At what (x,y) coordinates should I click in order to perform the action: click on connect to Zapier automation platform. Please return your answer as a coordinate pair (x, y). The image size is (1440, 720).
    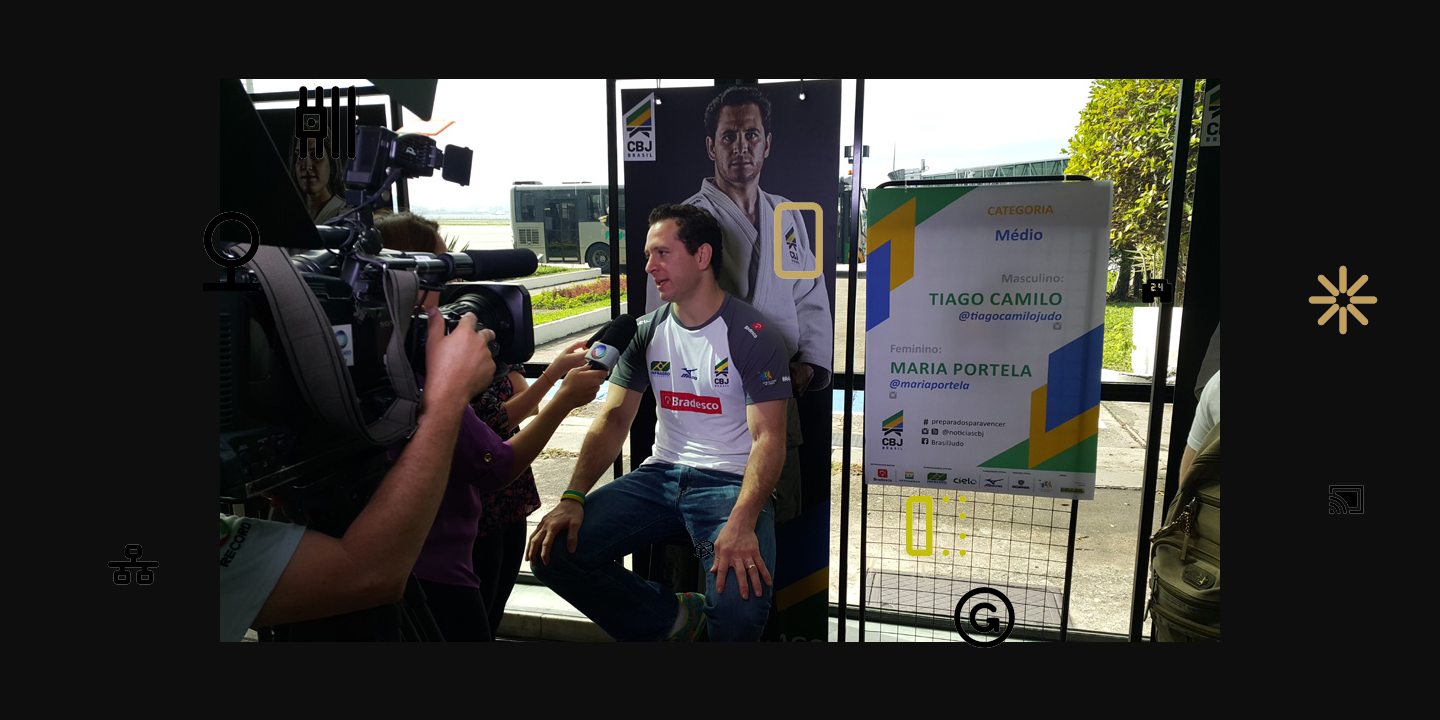
    Looking at the image, I should click on (1343, 300).